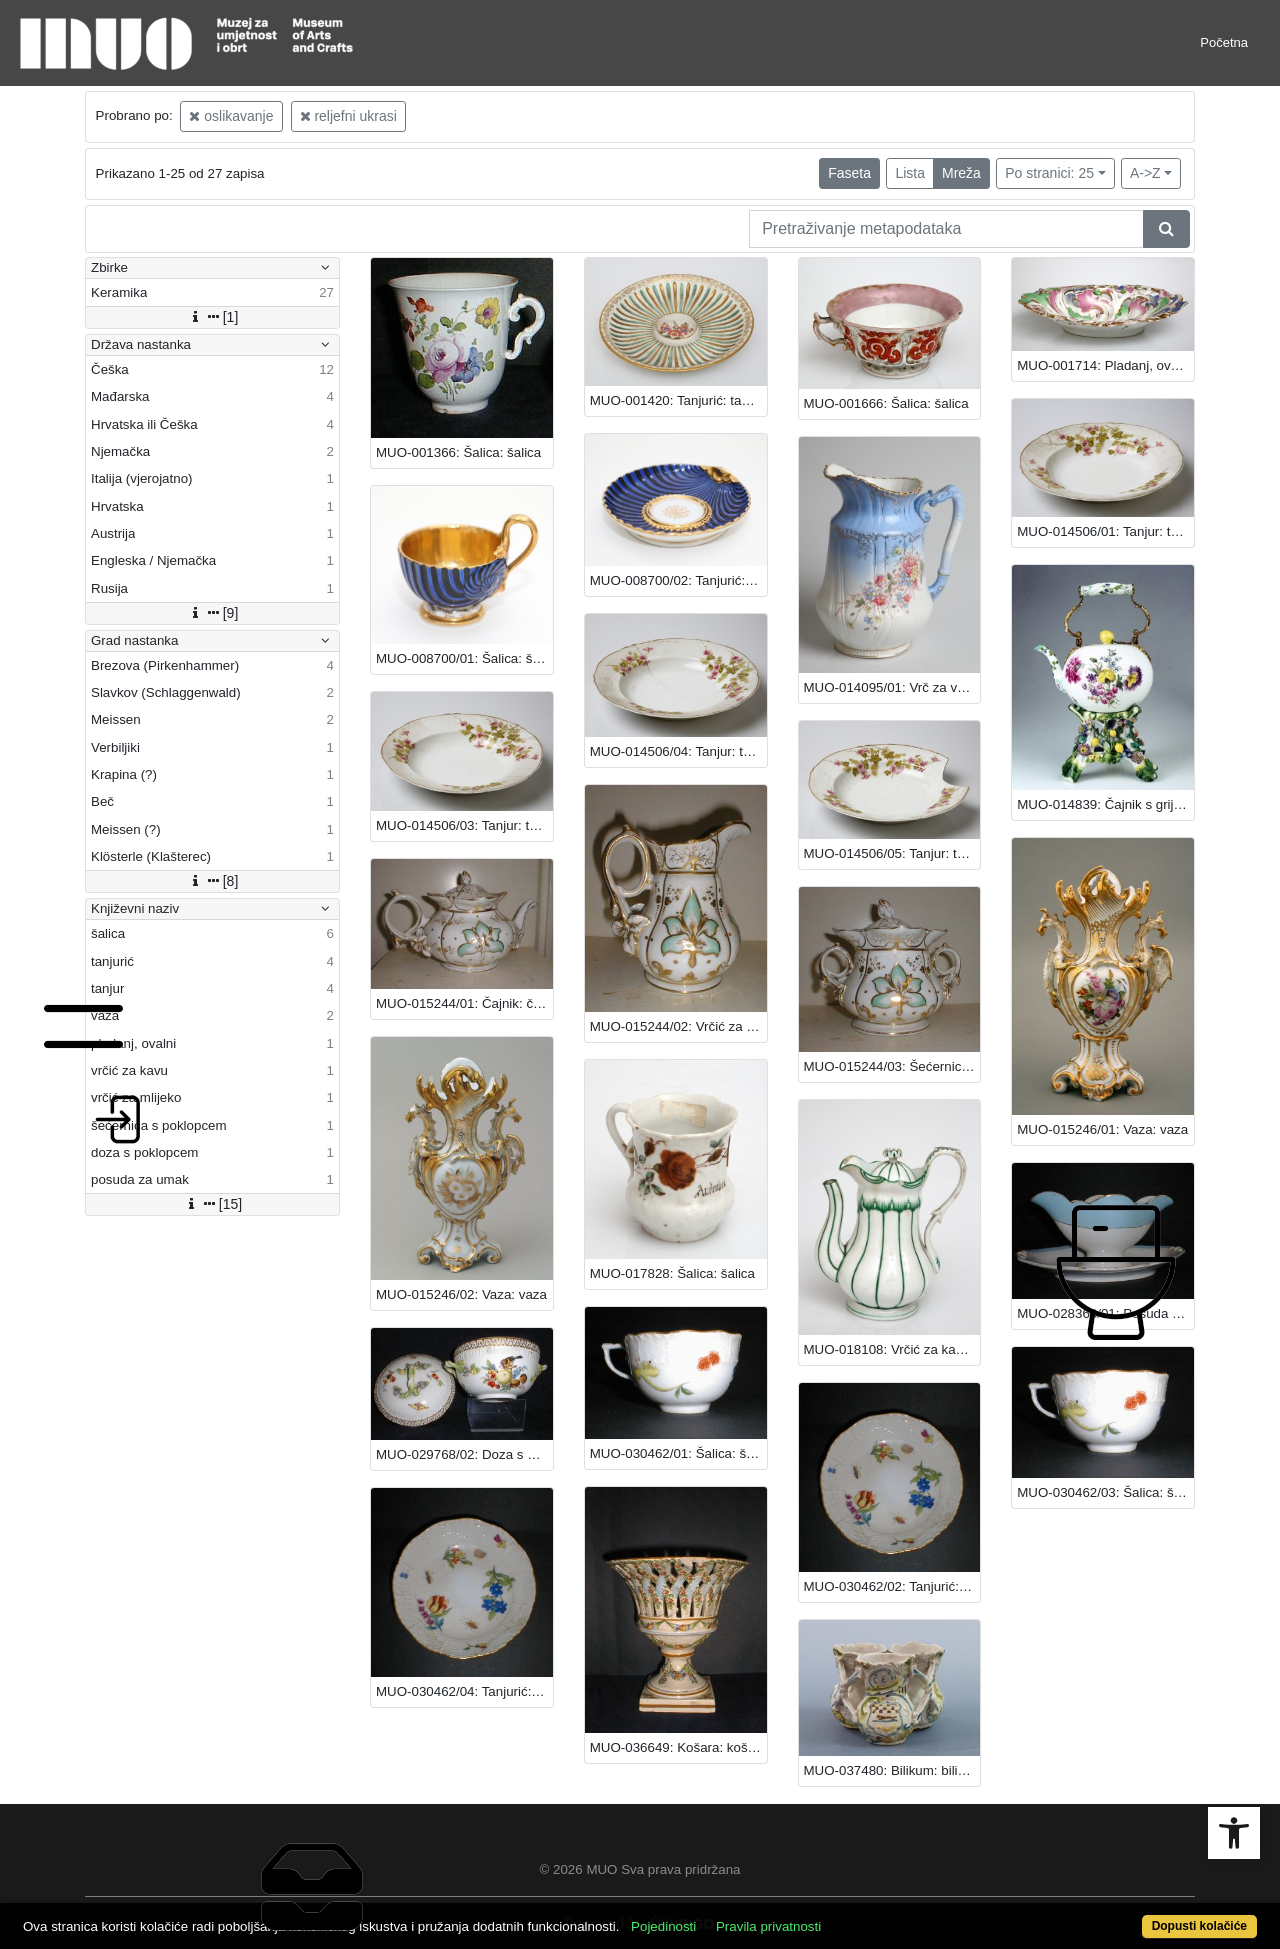 The height and width of the screenshot is (1949, 1280). What do you see at coordinates (1116, 1270) in the screenshot?
I see `locate nearby restrooms` at bounding box center [1116, 1270].